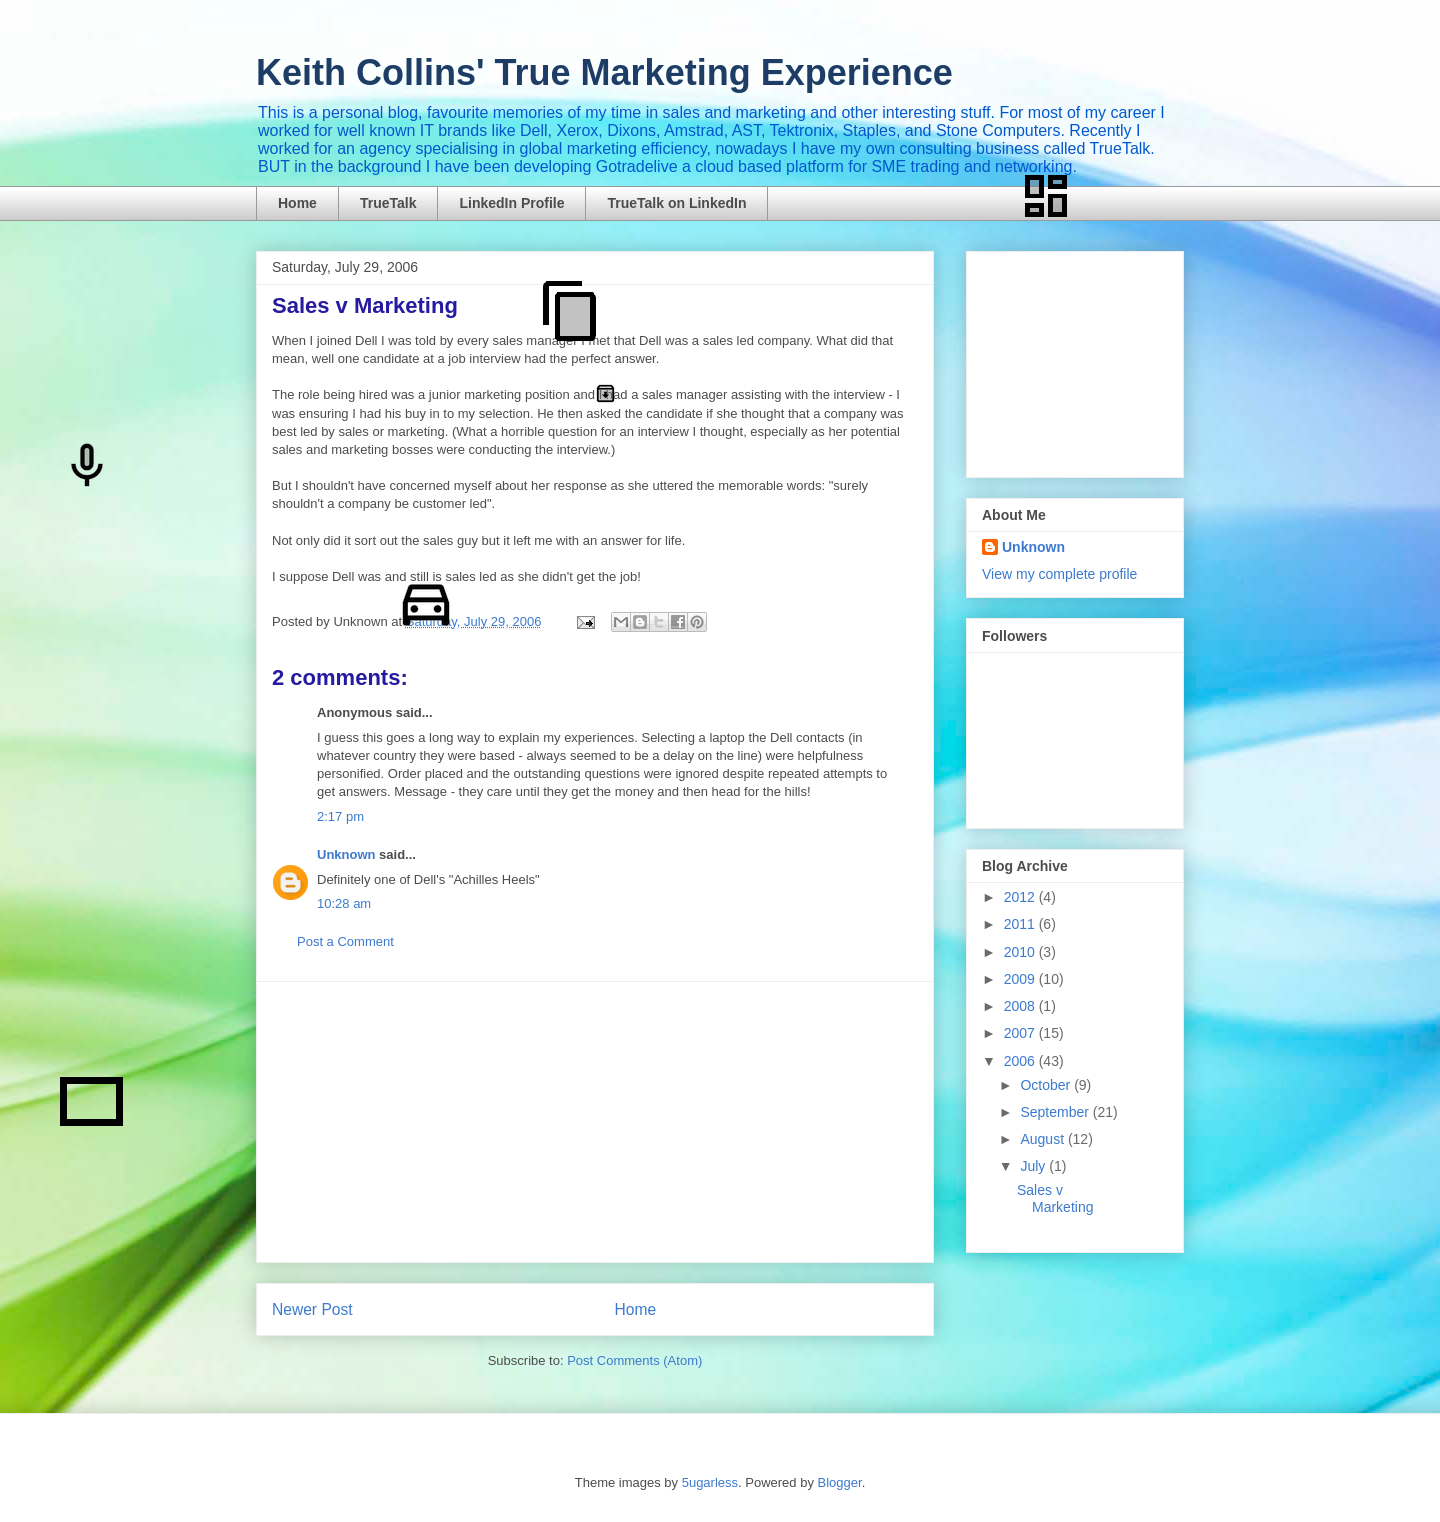  I want to click on tap to start voice input, so click(87, 466).